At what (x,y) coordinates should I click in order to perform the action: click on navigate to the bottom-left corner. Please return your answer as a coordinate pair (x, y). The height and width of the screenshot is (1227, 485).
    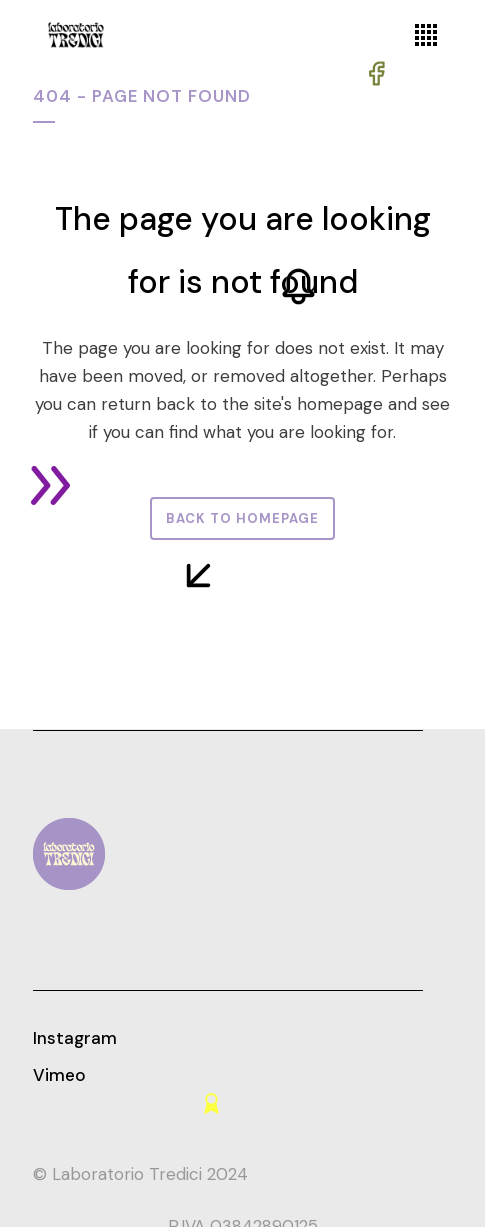
    Looking at the image, I should click on (198, 575).